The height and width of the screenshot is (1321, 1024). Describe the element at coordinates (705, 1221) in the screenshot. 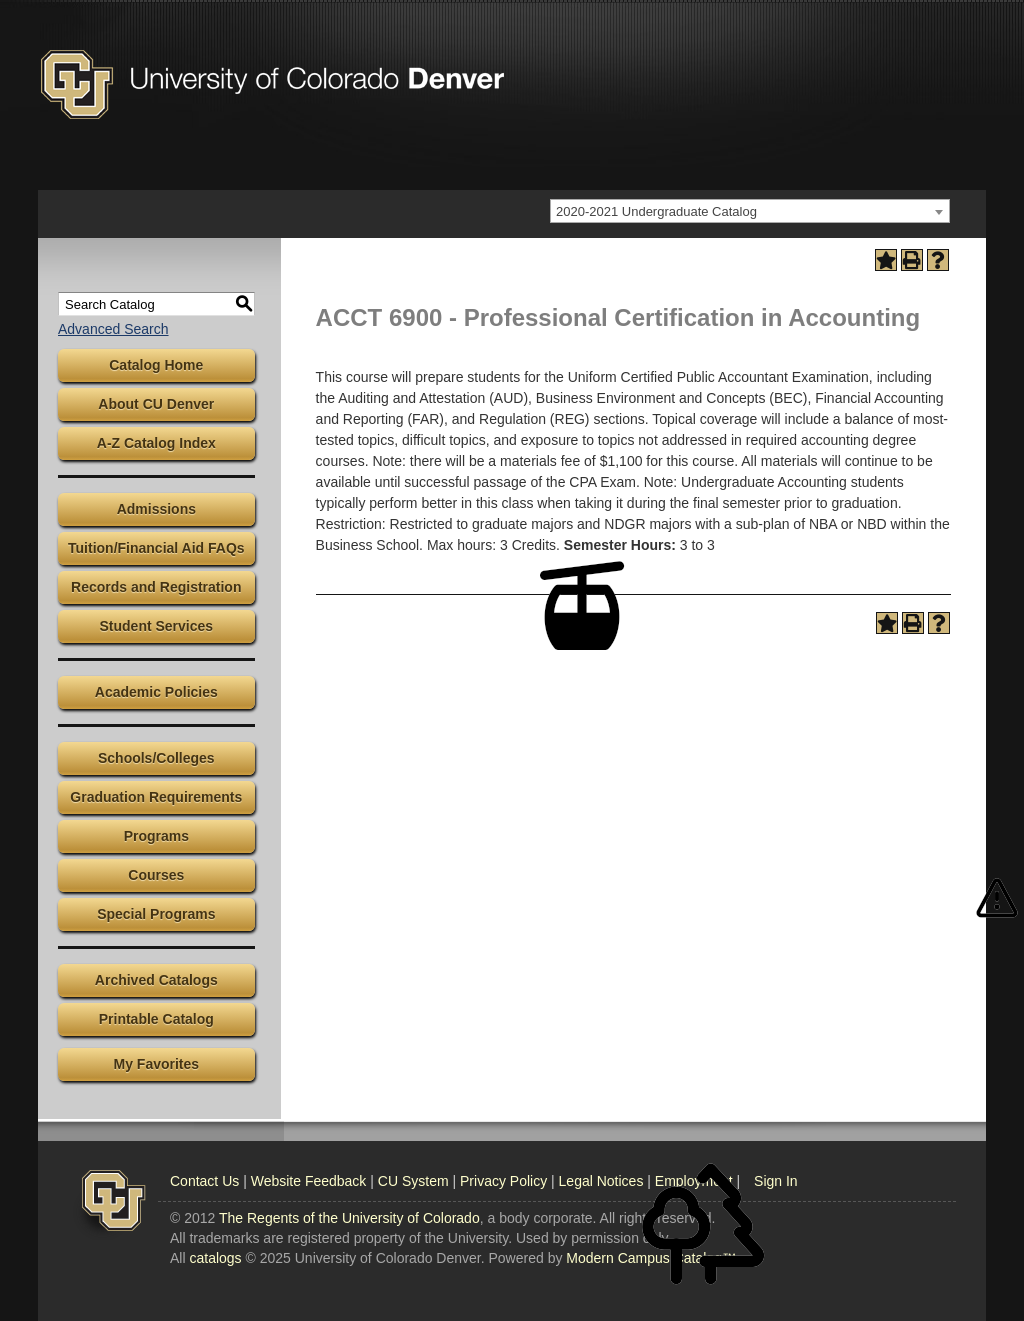

I see `view parks or natural areas nearby` at that location.